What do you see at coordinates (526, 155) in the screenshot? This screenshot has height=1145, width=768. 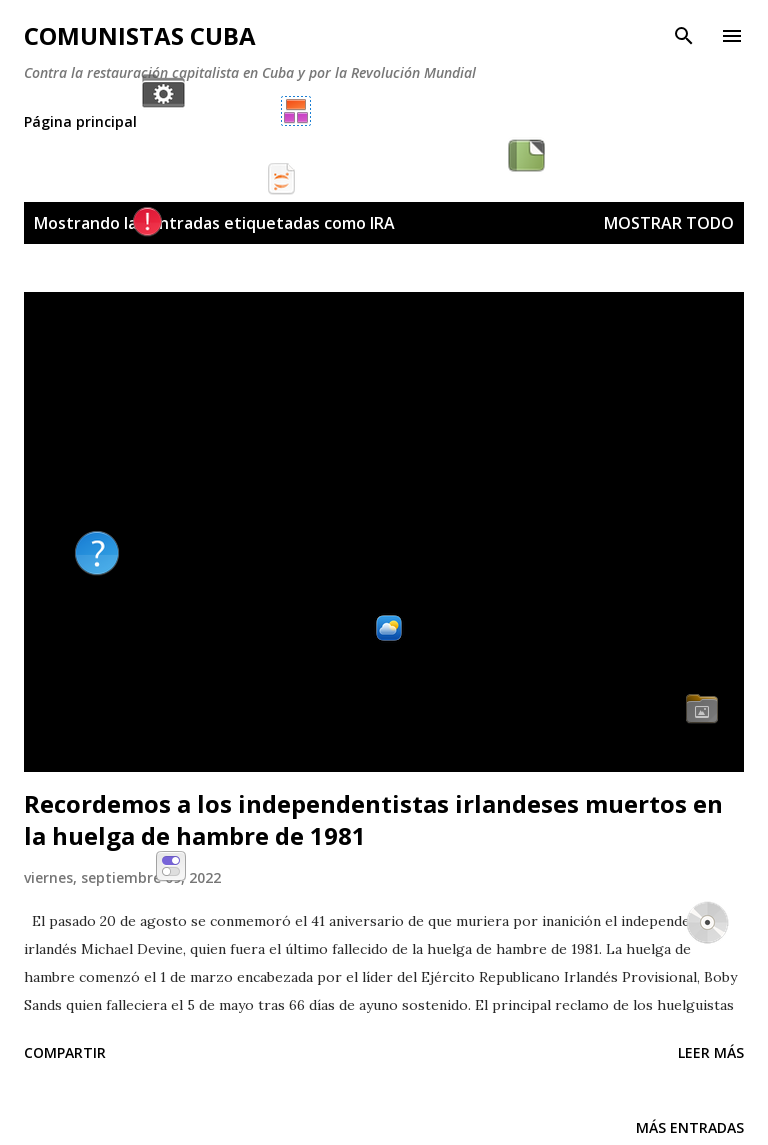 I see `customize desktop theme and appearance settings` at bounding box center [526, 155].